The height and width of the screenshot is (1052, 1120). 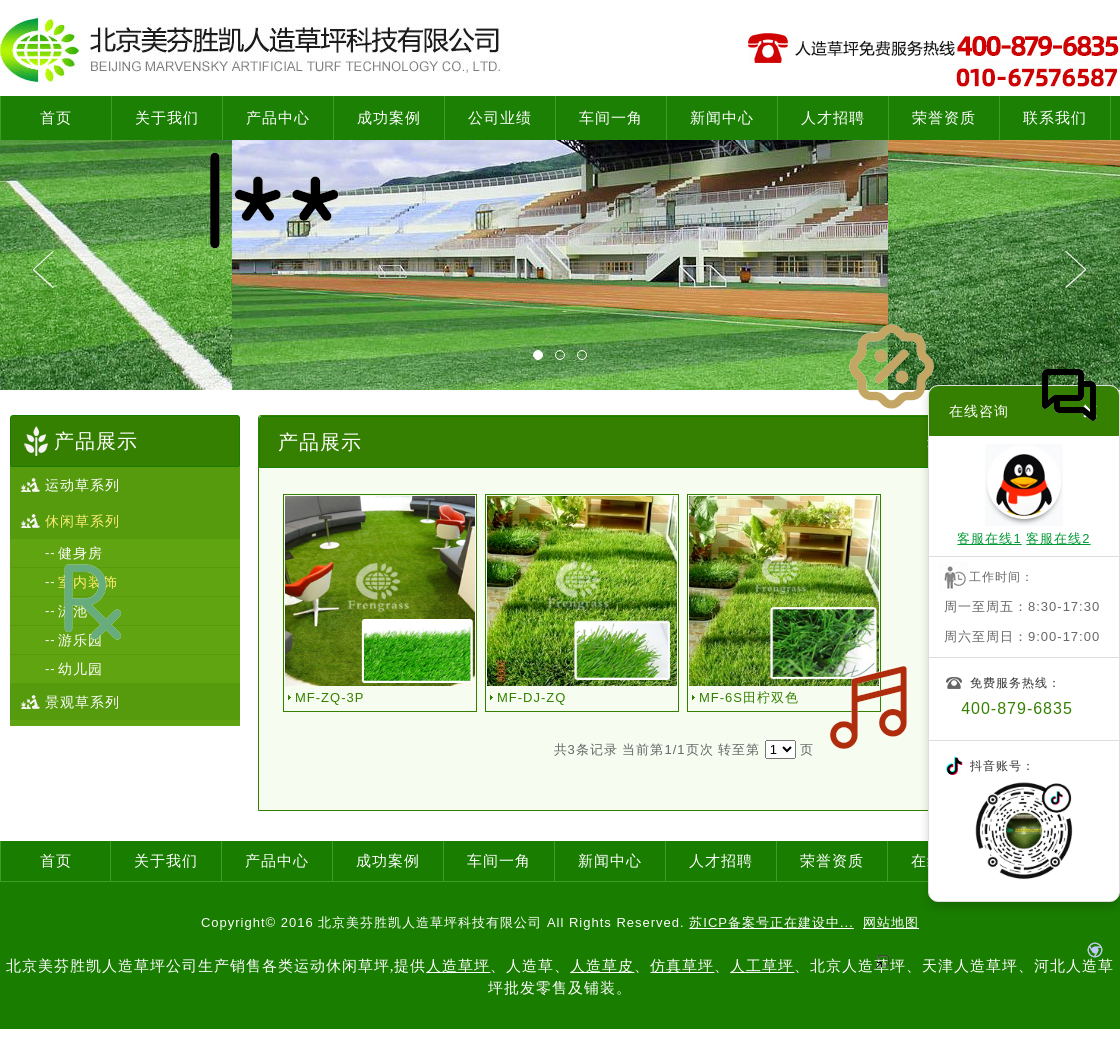 I want to click on view prescription details, so click(x=91, y=602).